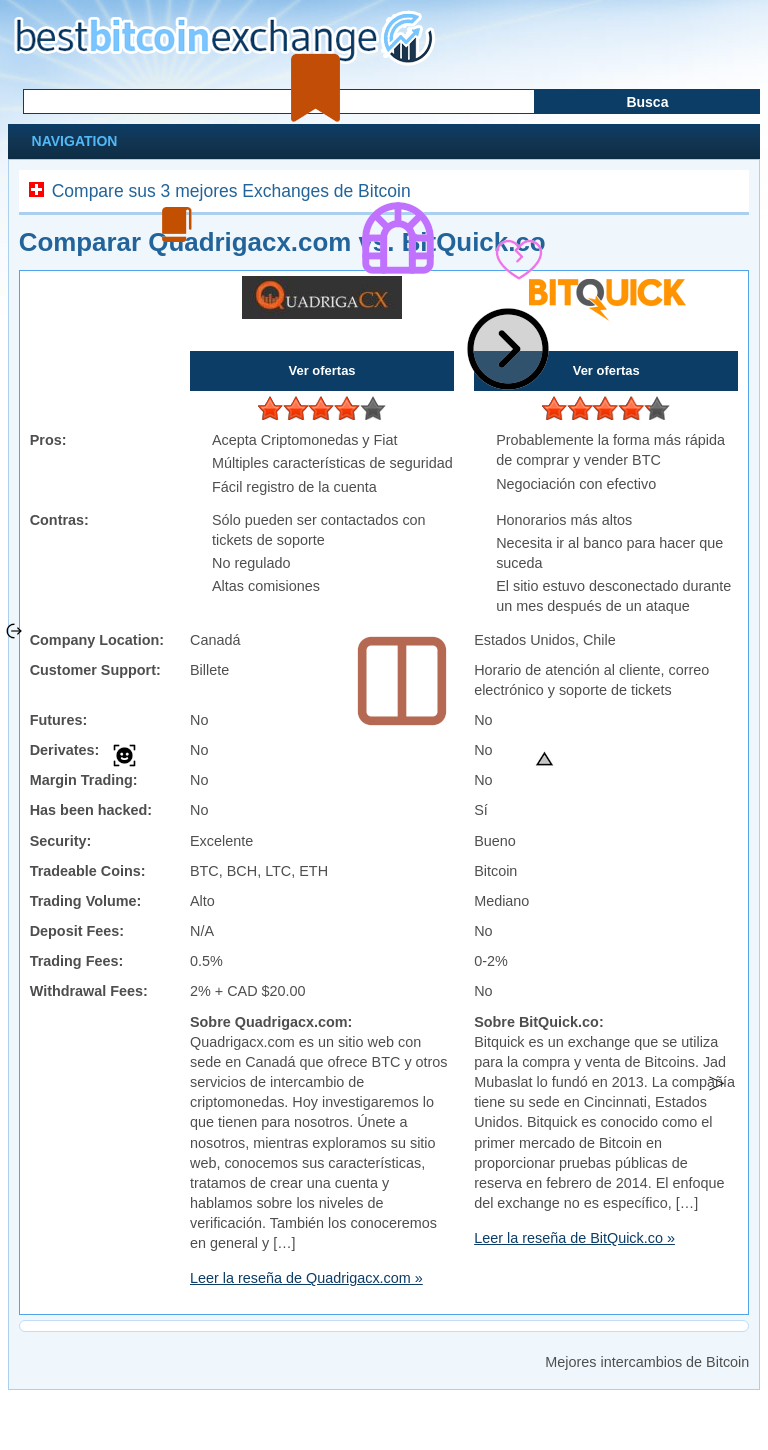  What do you see at coordinates (715, 1083) in the screenshot?
I see `navigate to the next item or page` at bounding box center [715, 1083].